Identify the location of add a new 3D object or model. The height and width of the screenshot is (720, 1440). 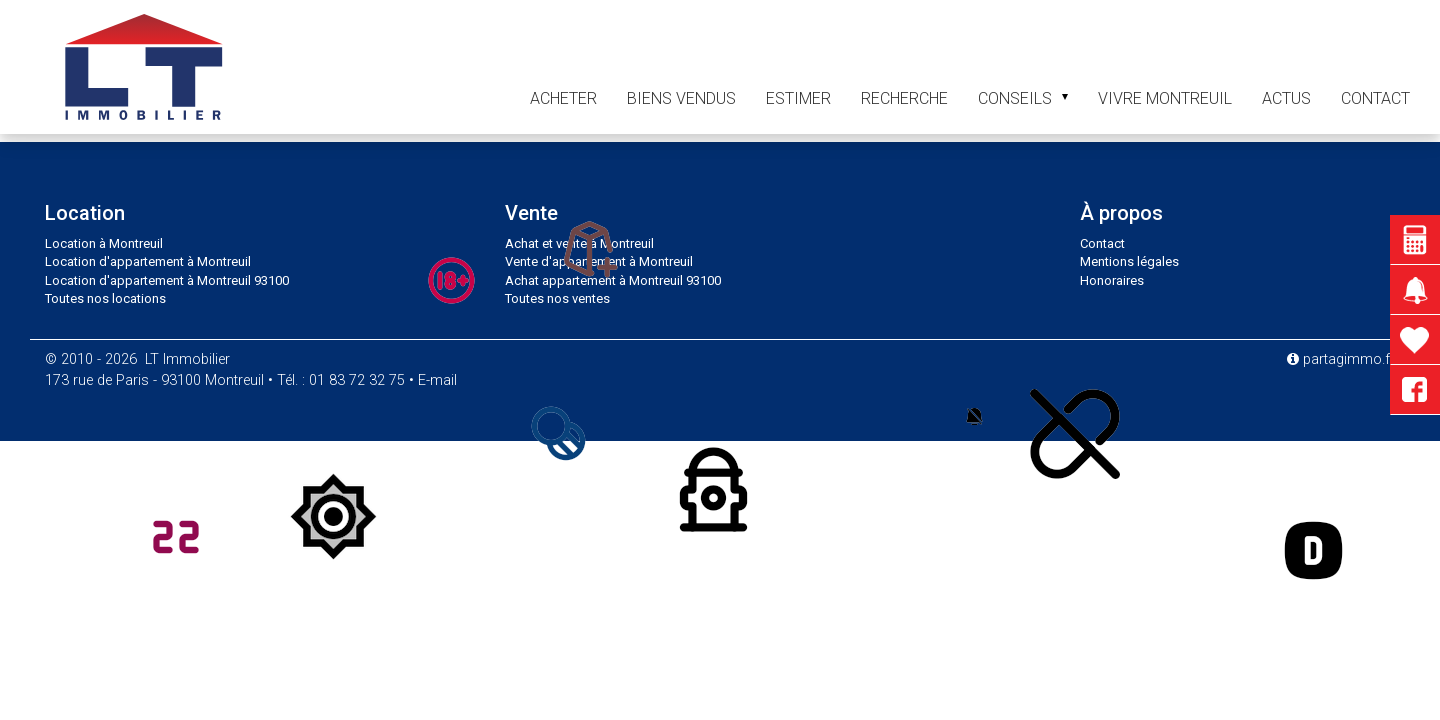
(589, 249).